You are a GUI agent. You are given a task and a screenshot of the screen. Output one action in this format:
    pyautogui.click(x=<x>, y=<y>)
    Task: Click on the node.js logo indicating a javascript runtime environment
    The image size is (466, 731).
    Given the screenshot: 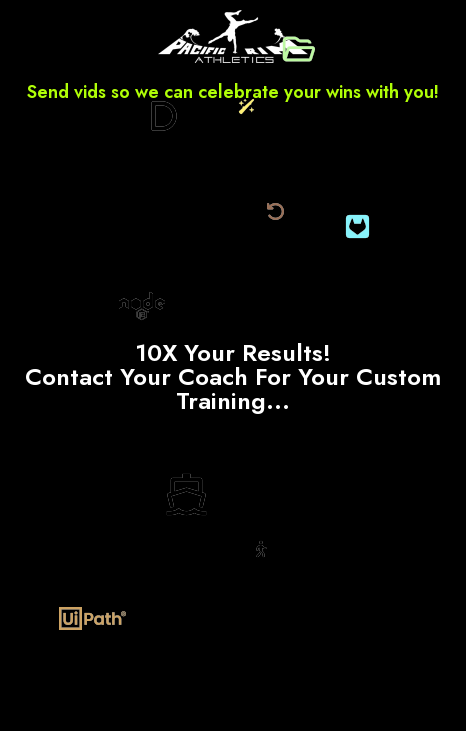 What is the action you would take?
    pyautogui.click(x=142, y=306)
    